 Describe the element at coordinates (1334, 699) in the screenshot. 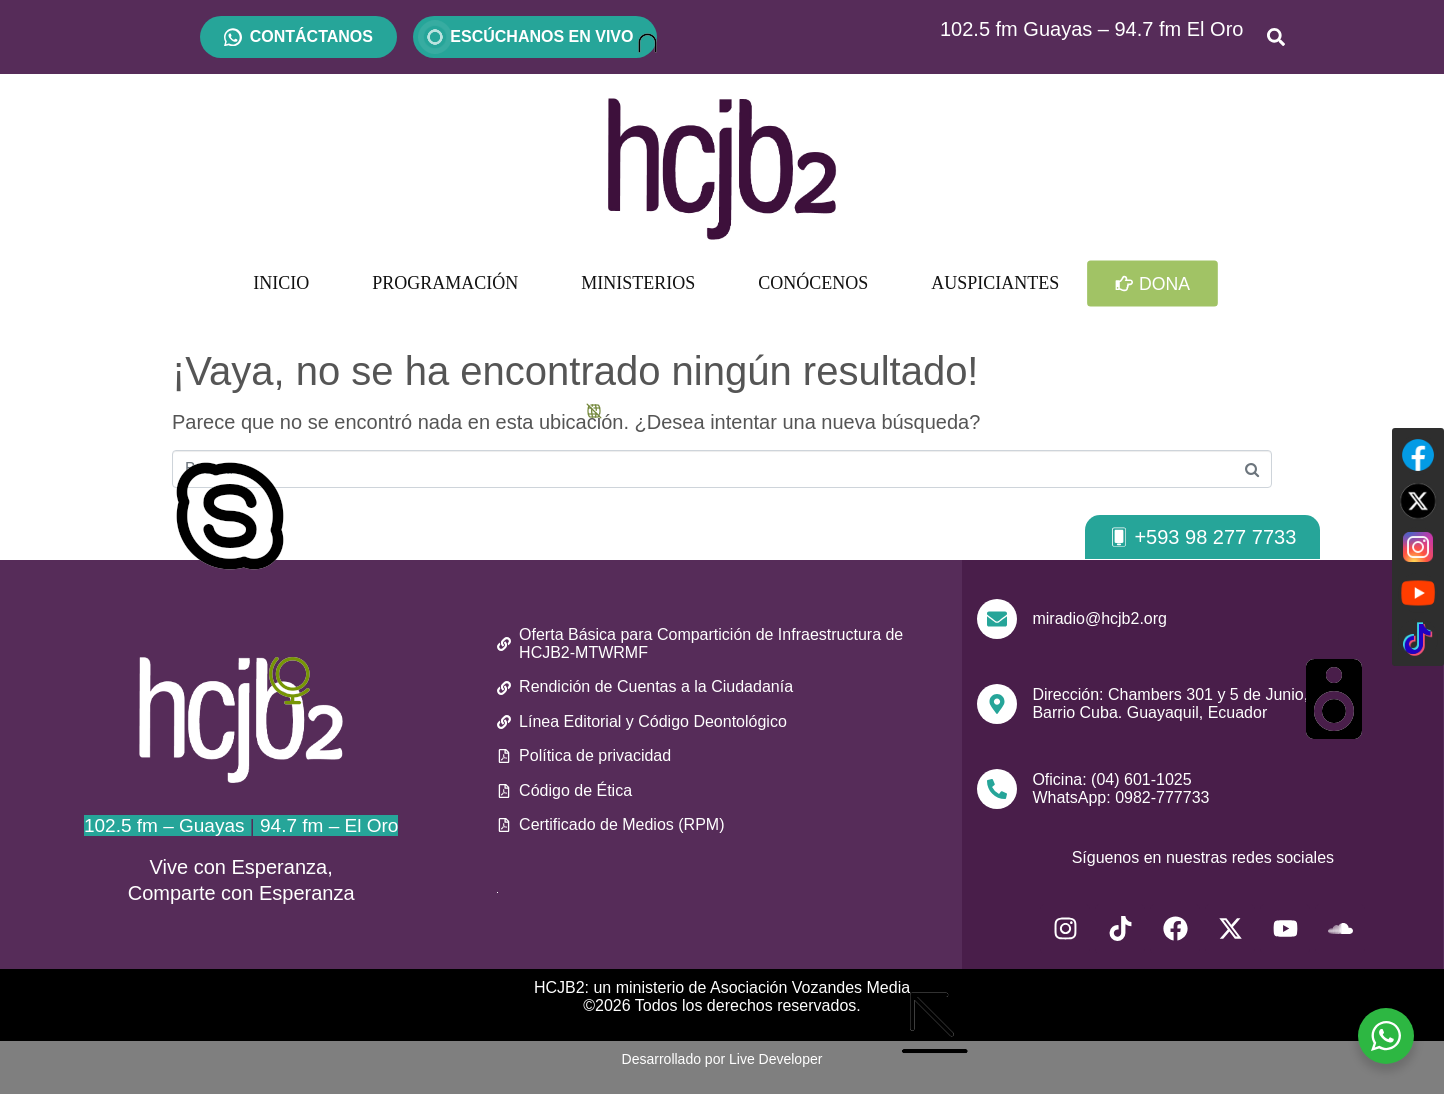

I see `adjust speaker or audio output settings` at that location.